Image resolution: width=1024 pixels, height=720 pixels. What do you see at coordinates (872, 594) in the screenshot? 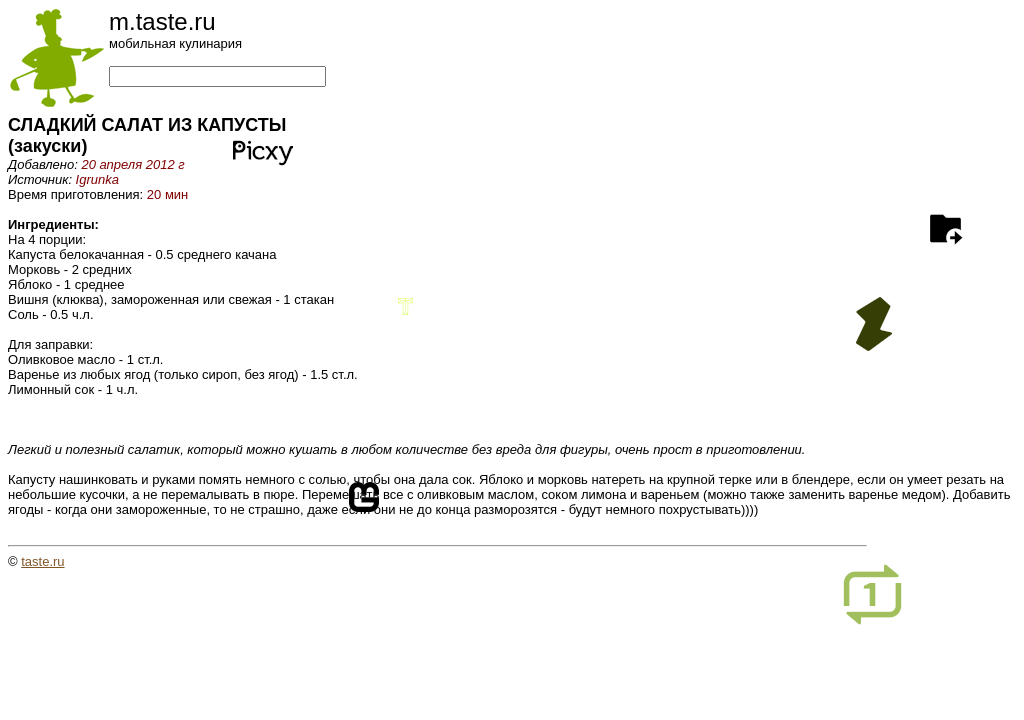
I see `repeat the current track` at bounding box center [872, 594].